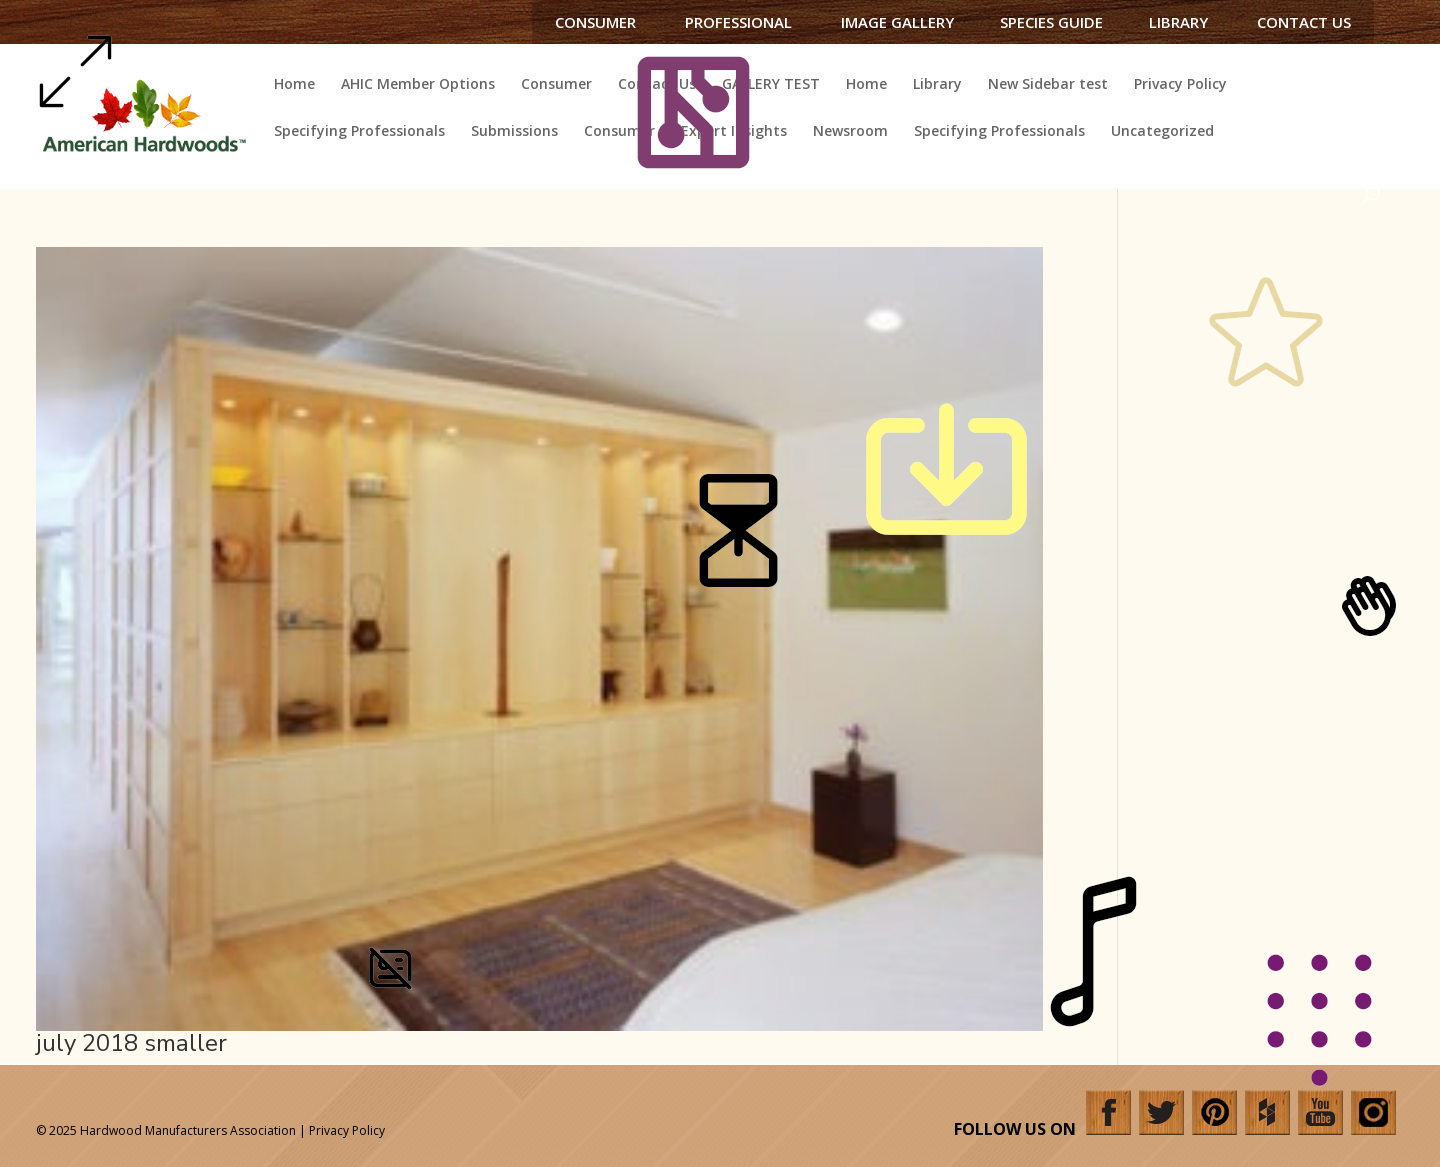 This screenshot has width=1440, height=1167. What do you see at coordinates (1370, 606) in the screenshot?
I see `give applause or show appreciation` at bounding box center [1370, 606].